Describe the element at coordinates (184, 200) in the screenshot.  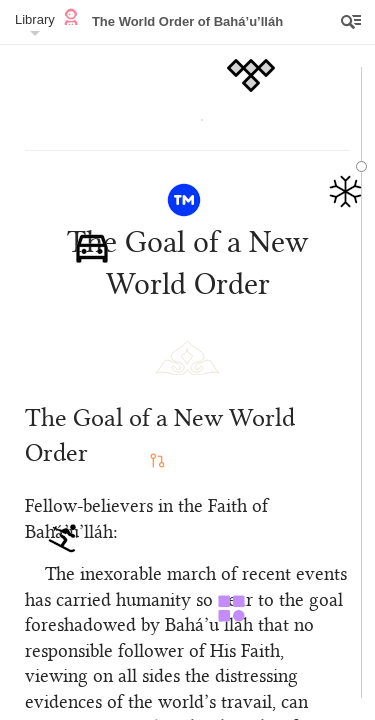
I see `indicates trademarked content or branding` at that location.